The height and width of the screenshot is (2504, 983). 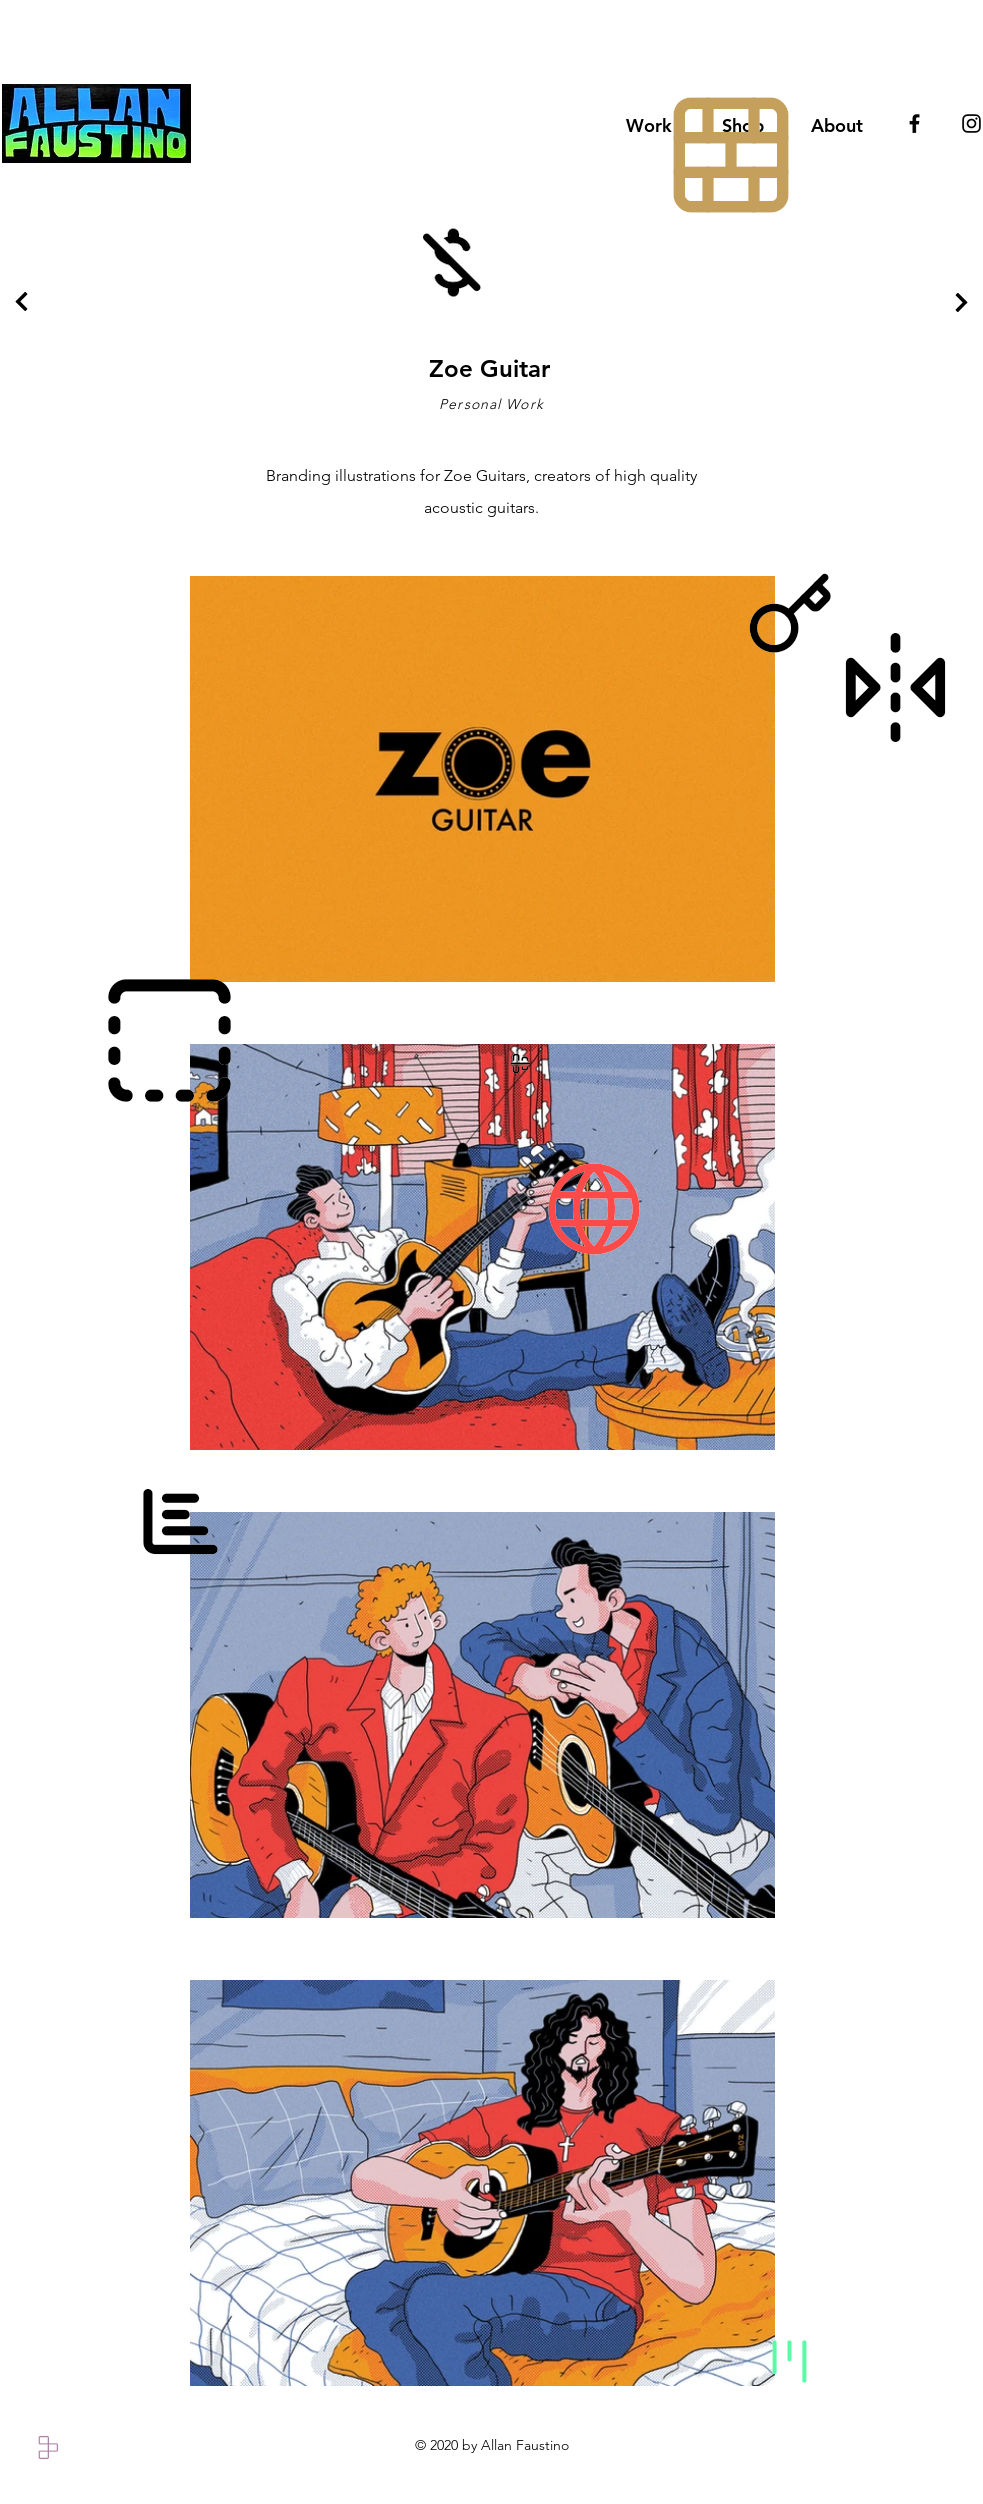 What do you see at coordinates (169, 1040) in the screenshot?
I see `expand content to fill available space` at bounding box center [169, 1040].